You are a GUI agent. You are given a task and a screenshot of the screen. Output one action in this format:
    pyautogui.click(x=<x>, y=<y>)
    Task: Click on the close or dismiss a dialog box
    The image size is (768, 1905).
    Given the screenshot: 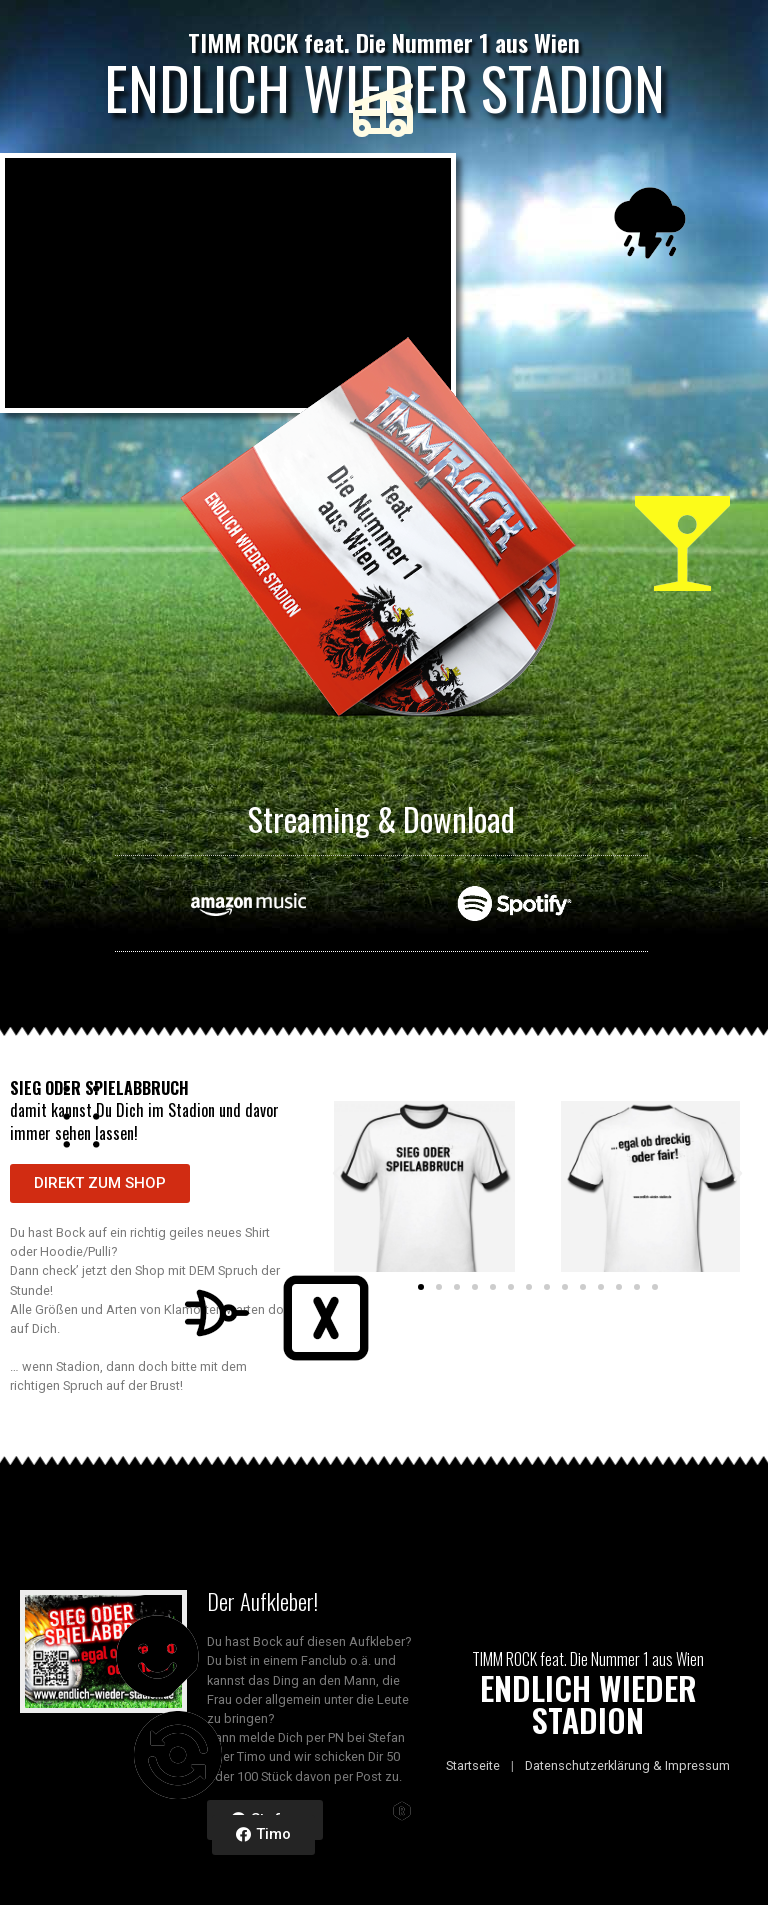 What is the action you would take?
    pyautogui.click(x=326, y=1318)
    